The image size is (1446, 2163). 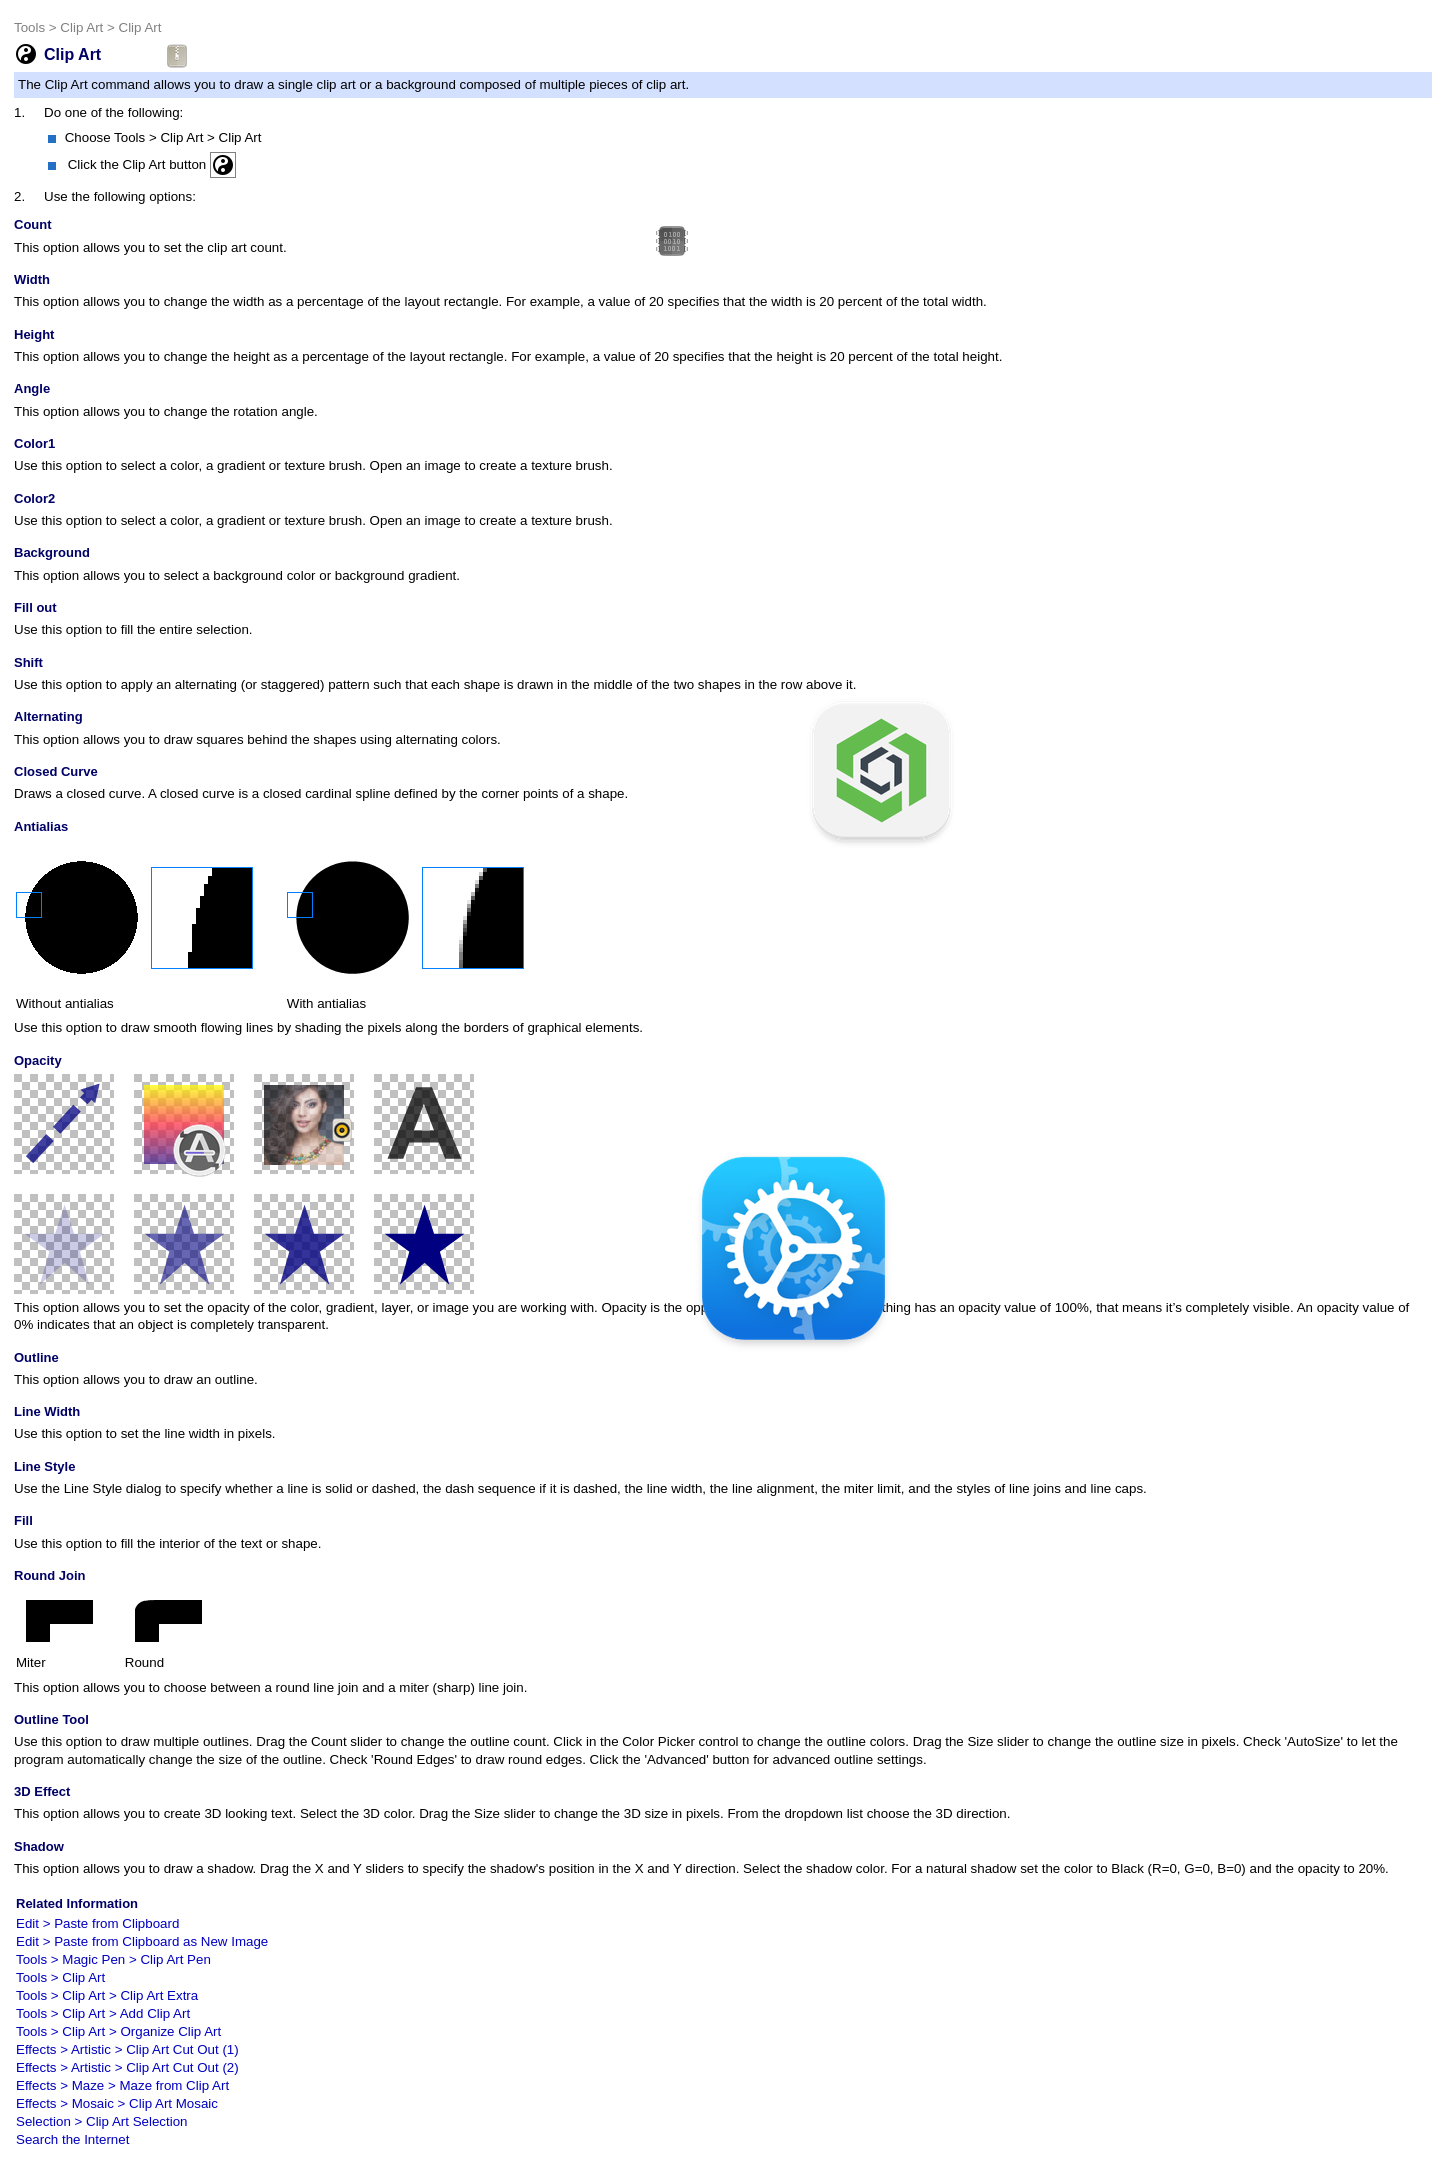 What do you see at coordinates (881, 770) in the screenshot?
I see `open onshape CAD application` at bounding box center [881, 770].